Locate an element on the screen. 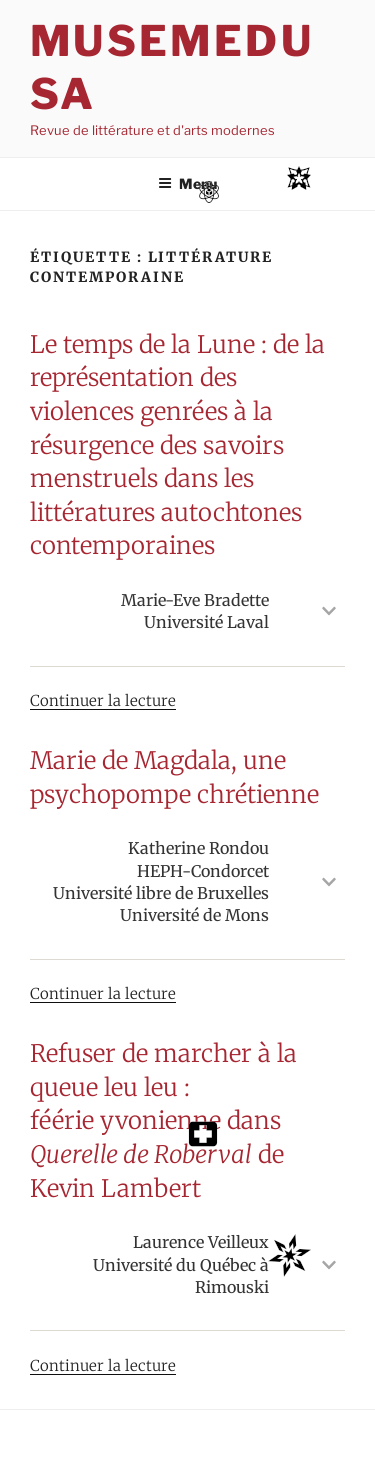 Image resolution: width=375 pixels, height=1476 pixels. access health or medical features is located at coordinates (203, 1134).